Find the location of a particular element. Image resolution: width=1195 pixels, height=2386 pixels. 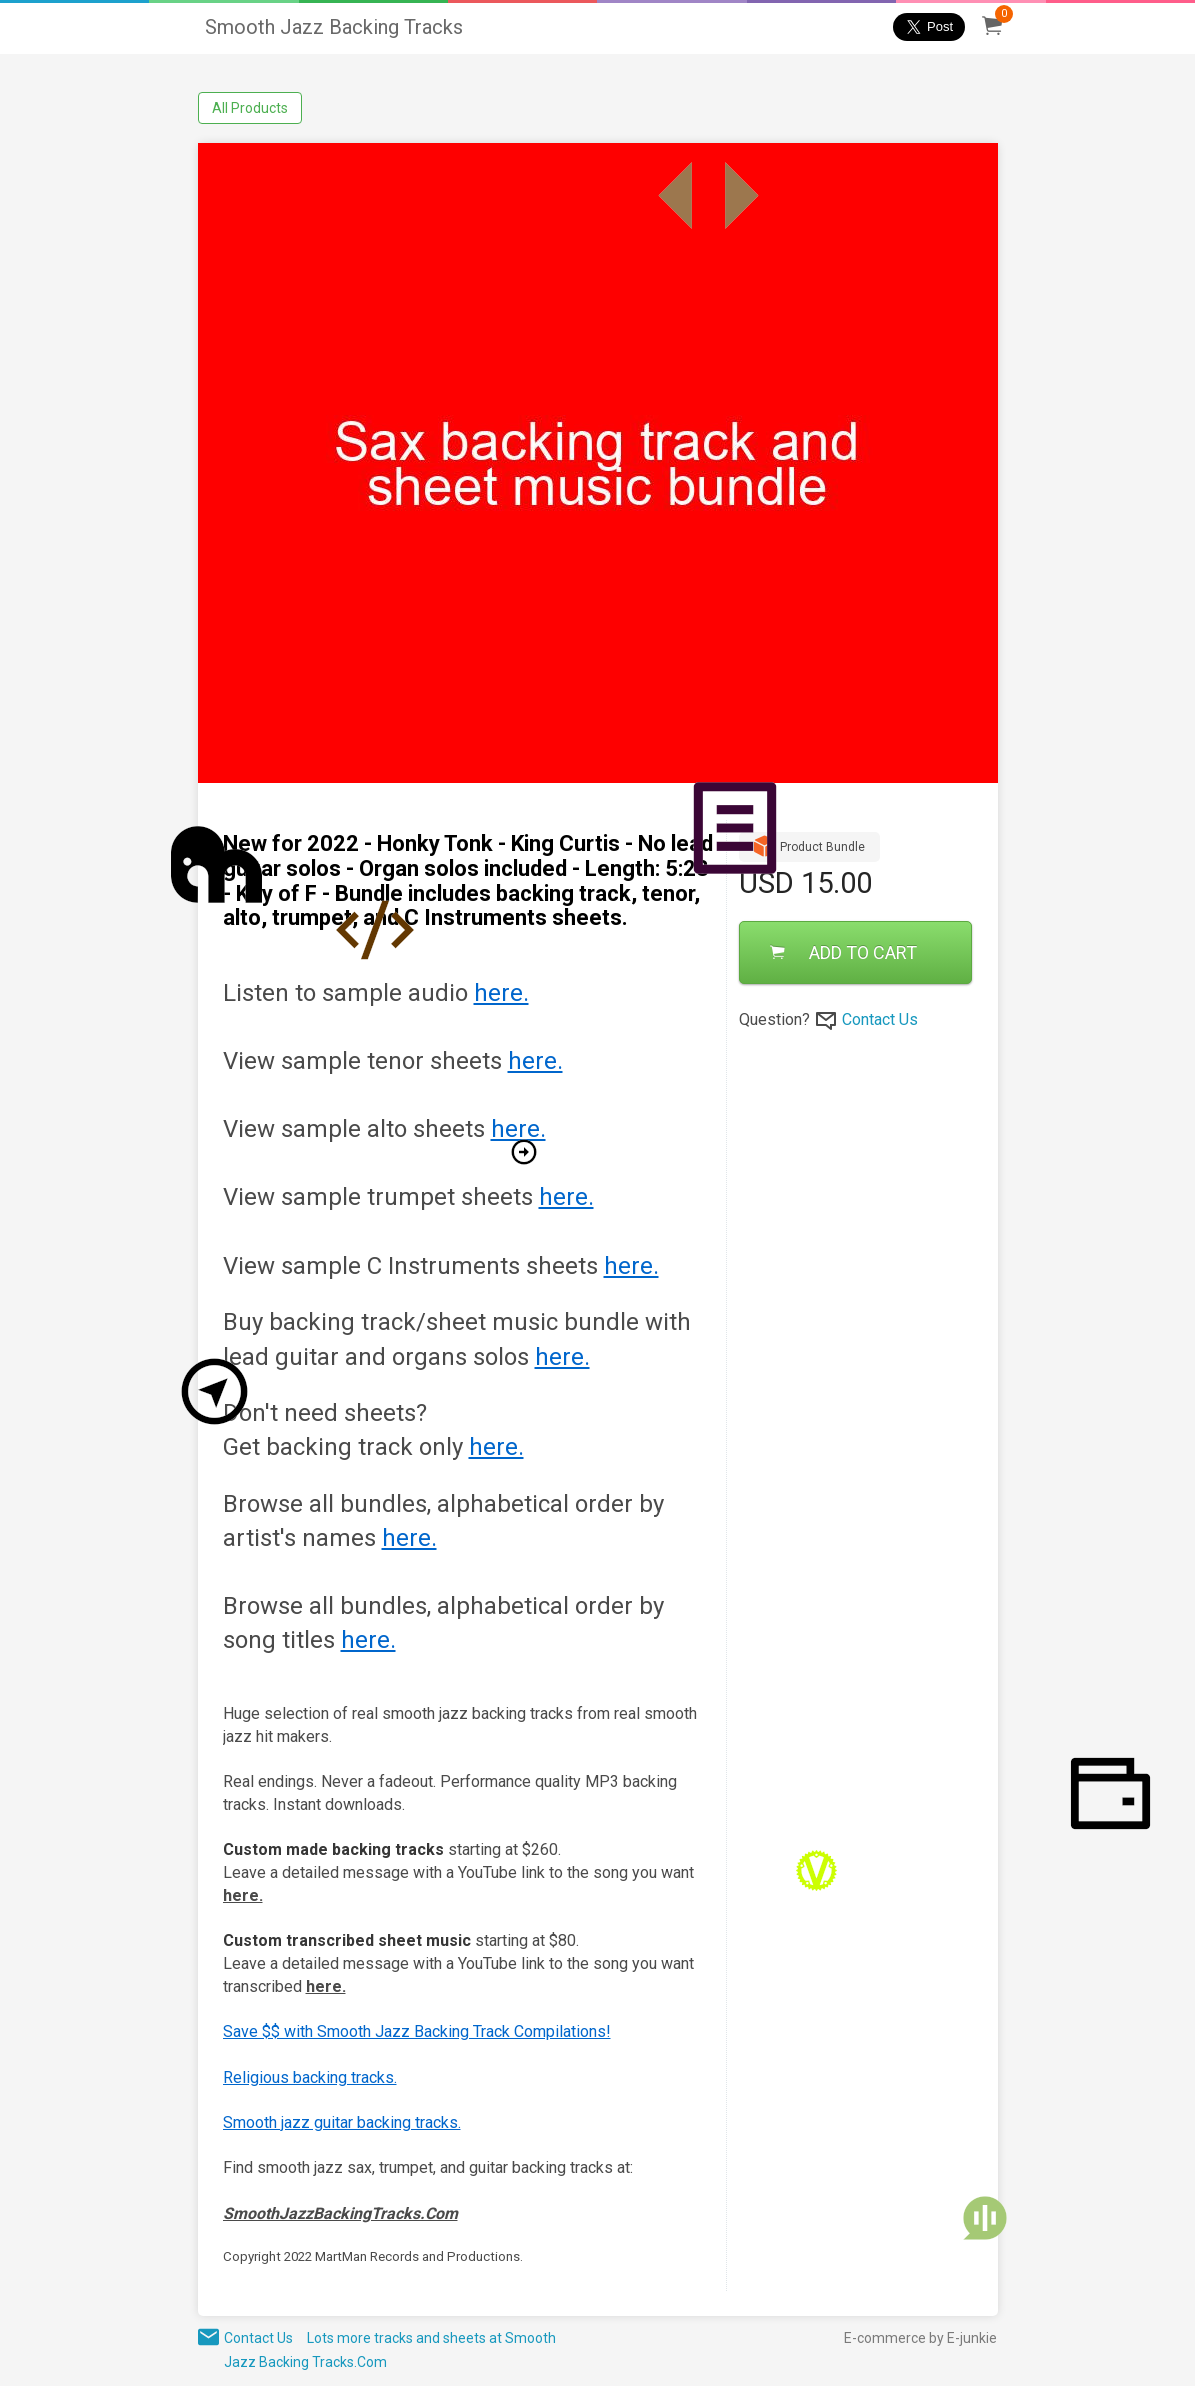

access your wallet or payment methods is located at coordinates (1110, 1793).